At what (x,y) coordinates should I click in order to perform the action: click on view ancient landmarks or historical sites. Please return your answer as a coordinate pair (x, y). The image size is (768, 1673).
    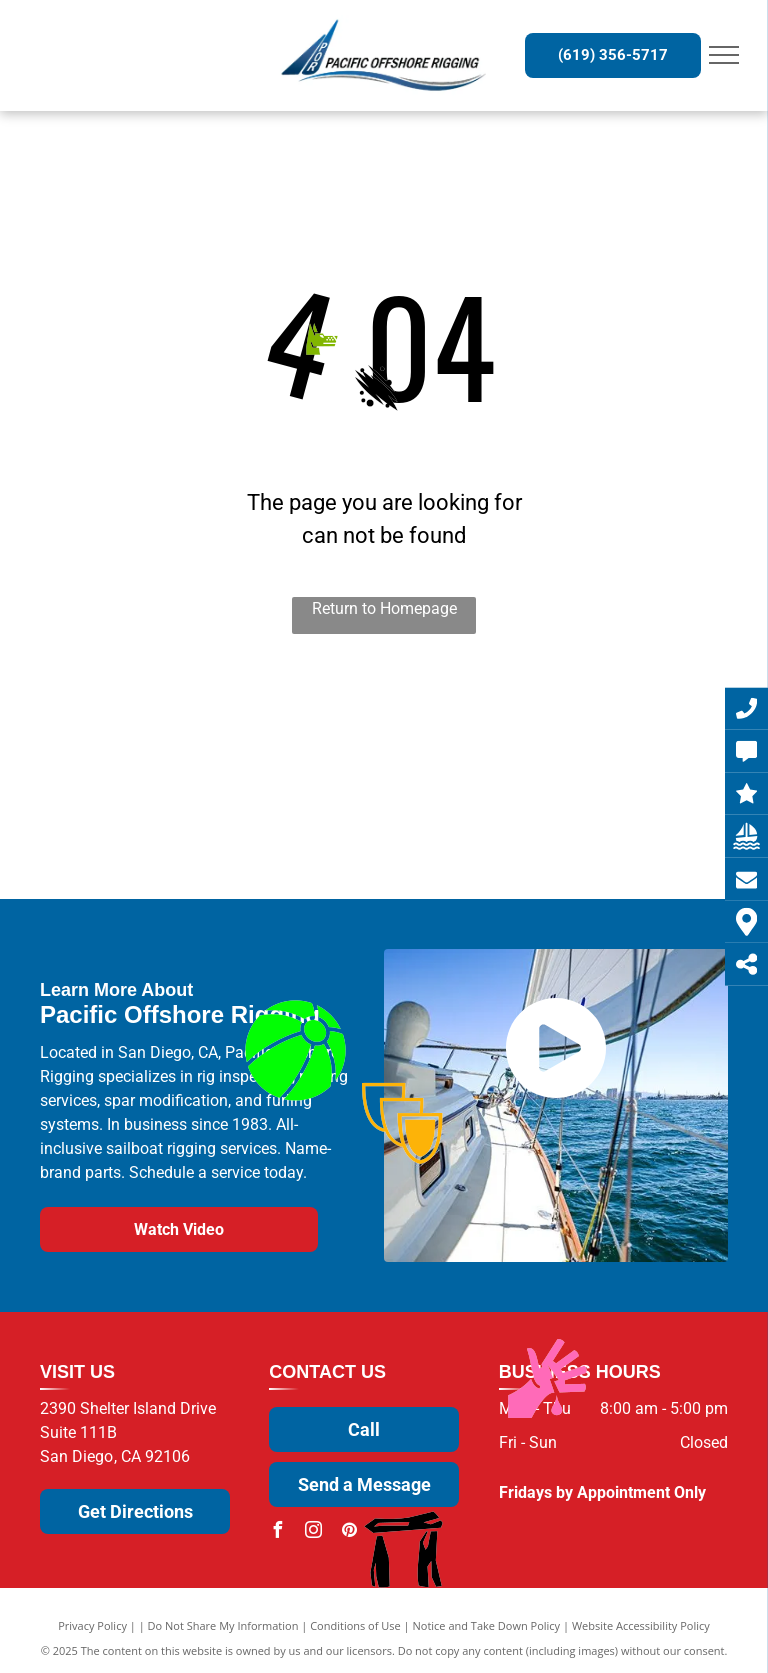
    Looking at the image, I should click on (403, 1549).